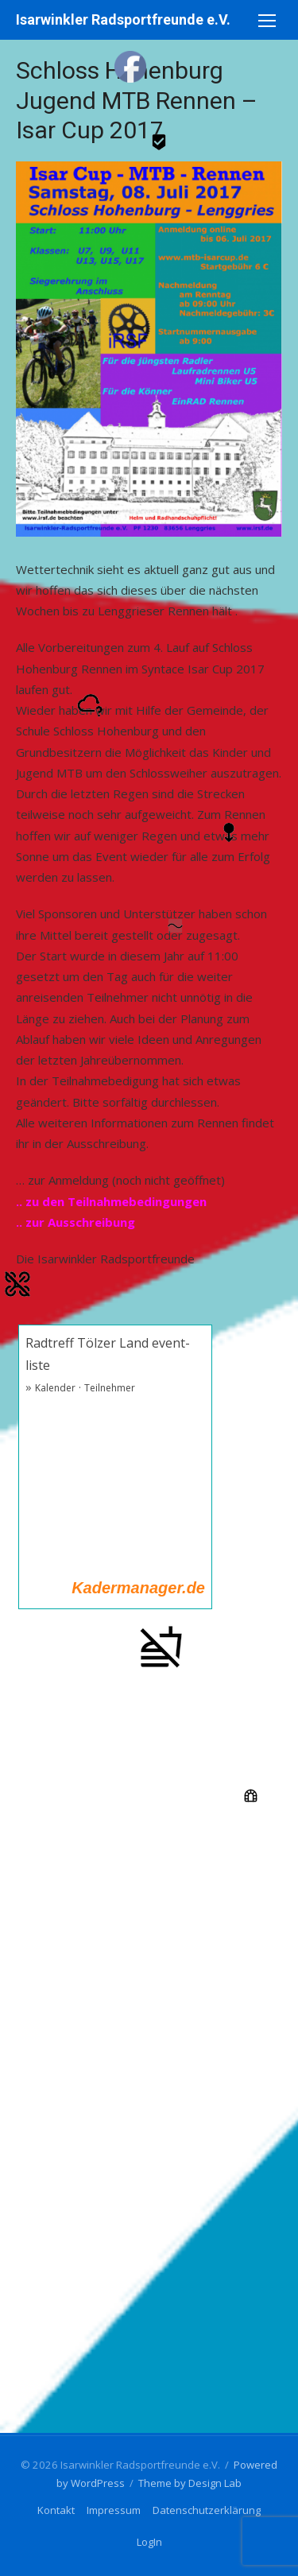 This screenshot has width=298, height=2576. What do you see at coordinates (175, 925) in the screenshot?
I see `indicates approximate or similar value` at bounding box center [175, 925].